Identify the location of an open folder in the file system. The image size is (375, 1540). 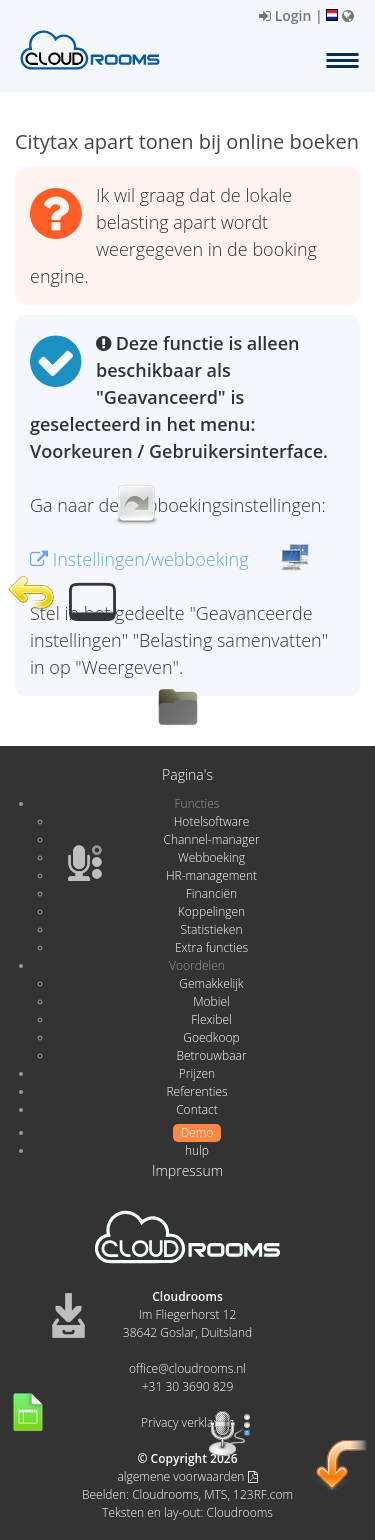
(178, 707).